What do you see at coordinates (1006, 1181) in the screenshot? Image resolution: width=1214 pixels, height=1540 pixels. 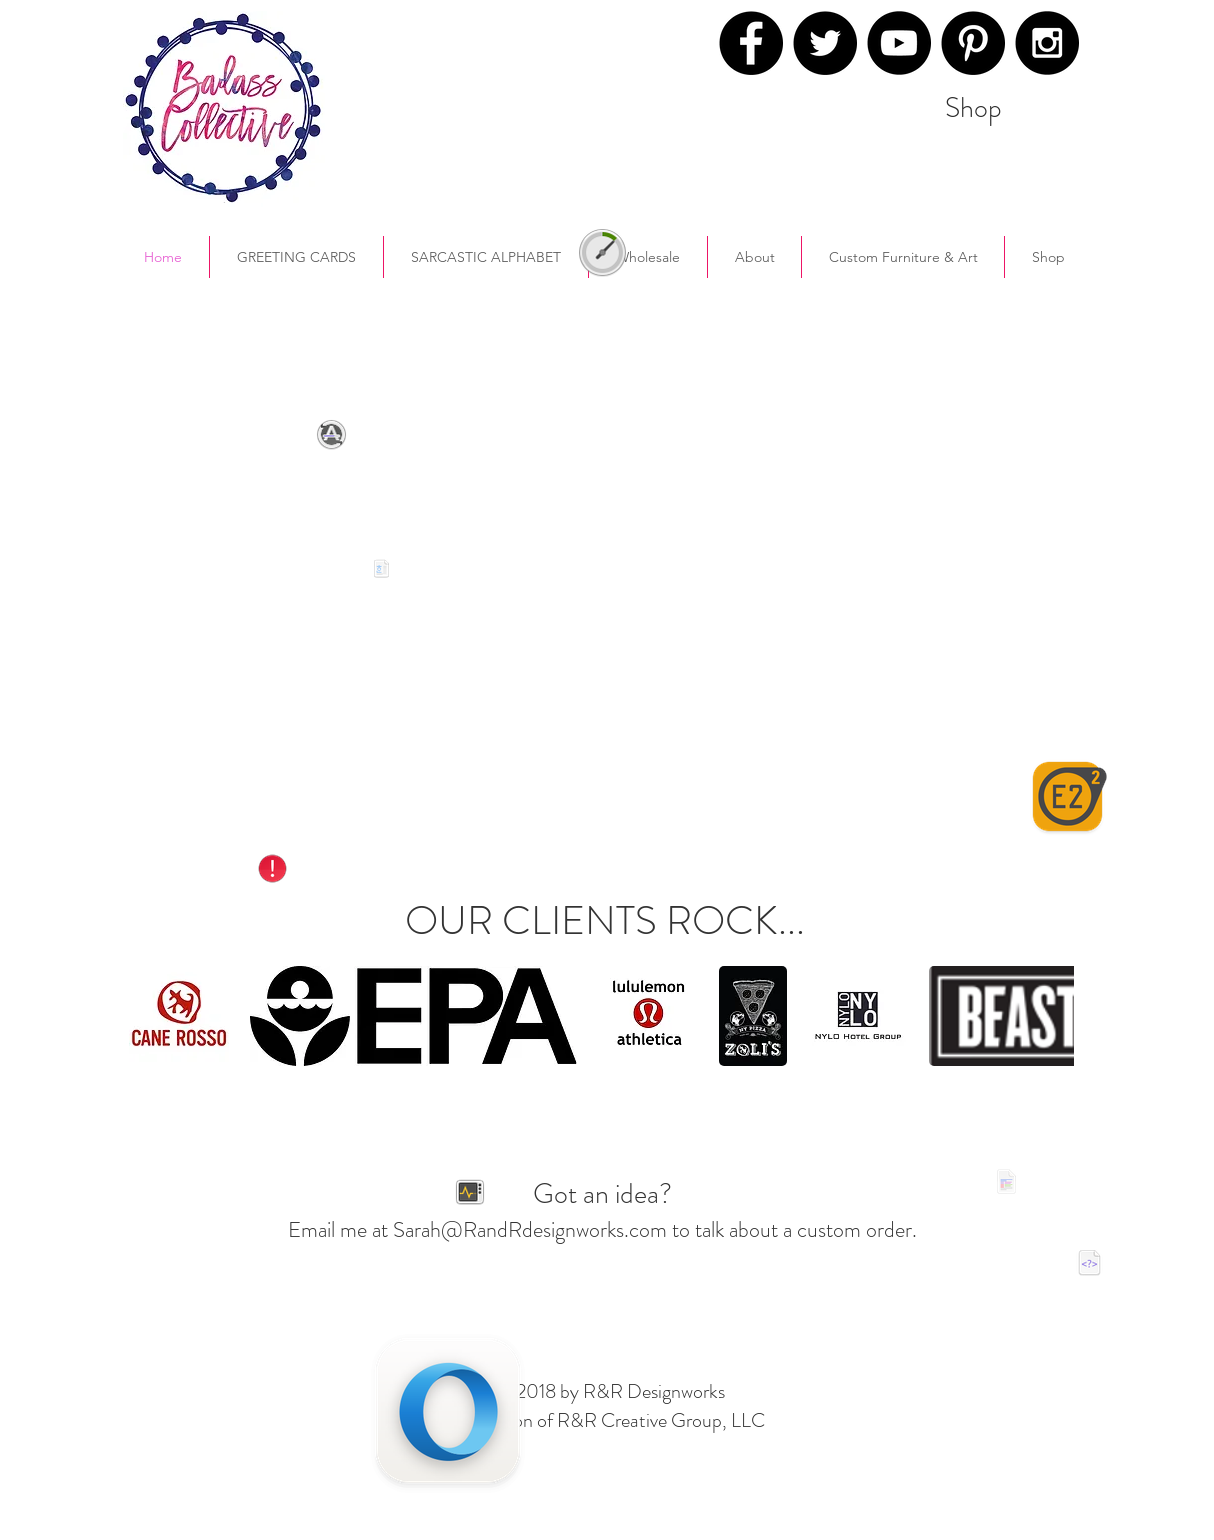 I see `a script or code file` at bounding box center [1006, 1181].